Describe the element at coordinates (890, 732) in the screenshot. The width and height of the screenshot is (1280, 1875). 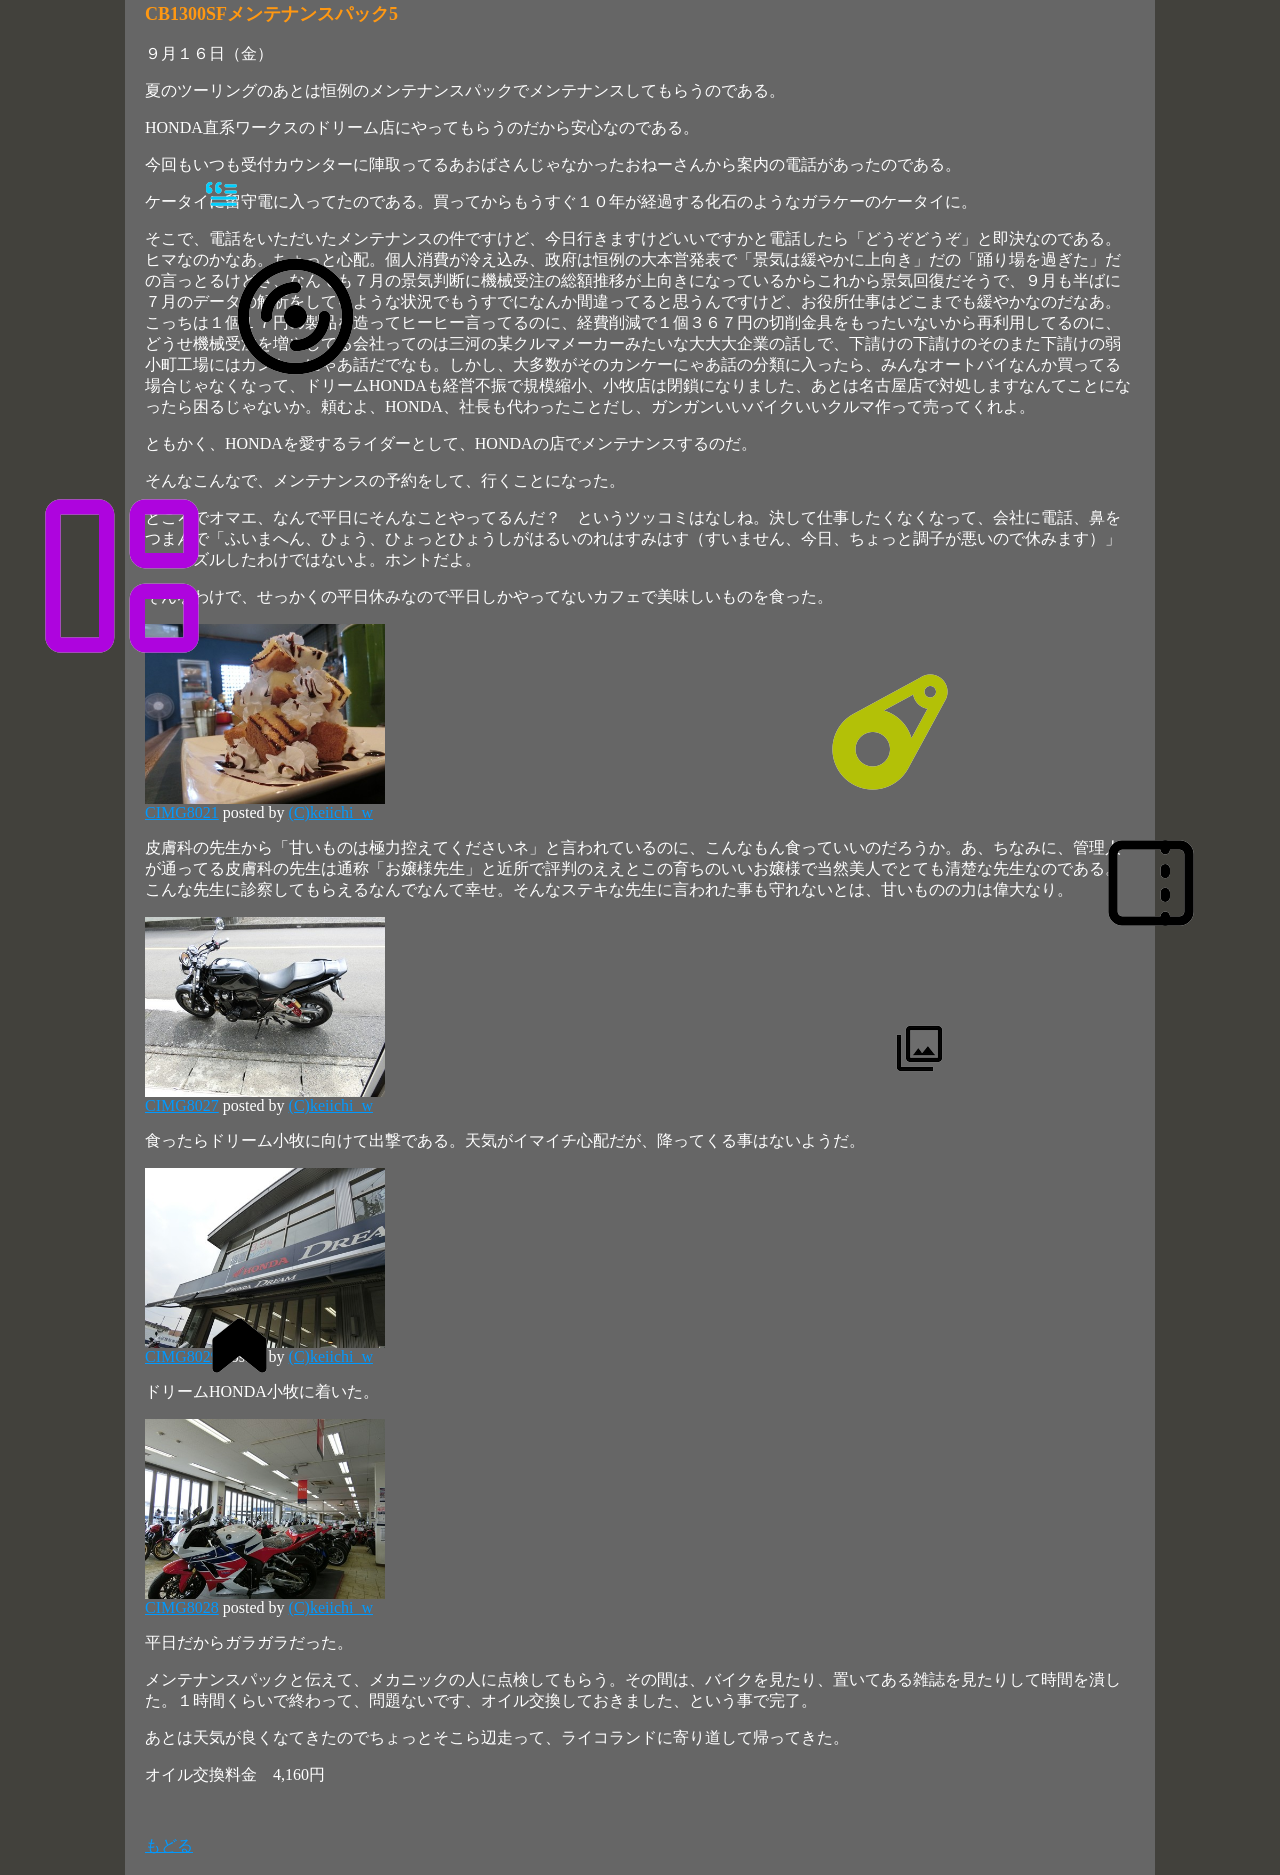
I see `view or manage digital assets` at that location.